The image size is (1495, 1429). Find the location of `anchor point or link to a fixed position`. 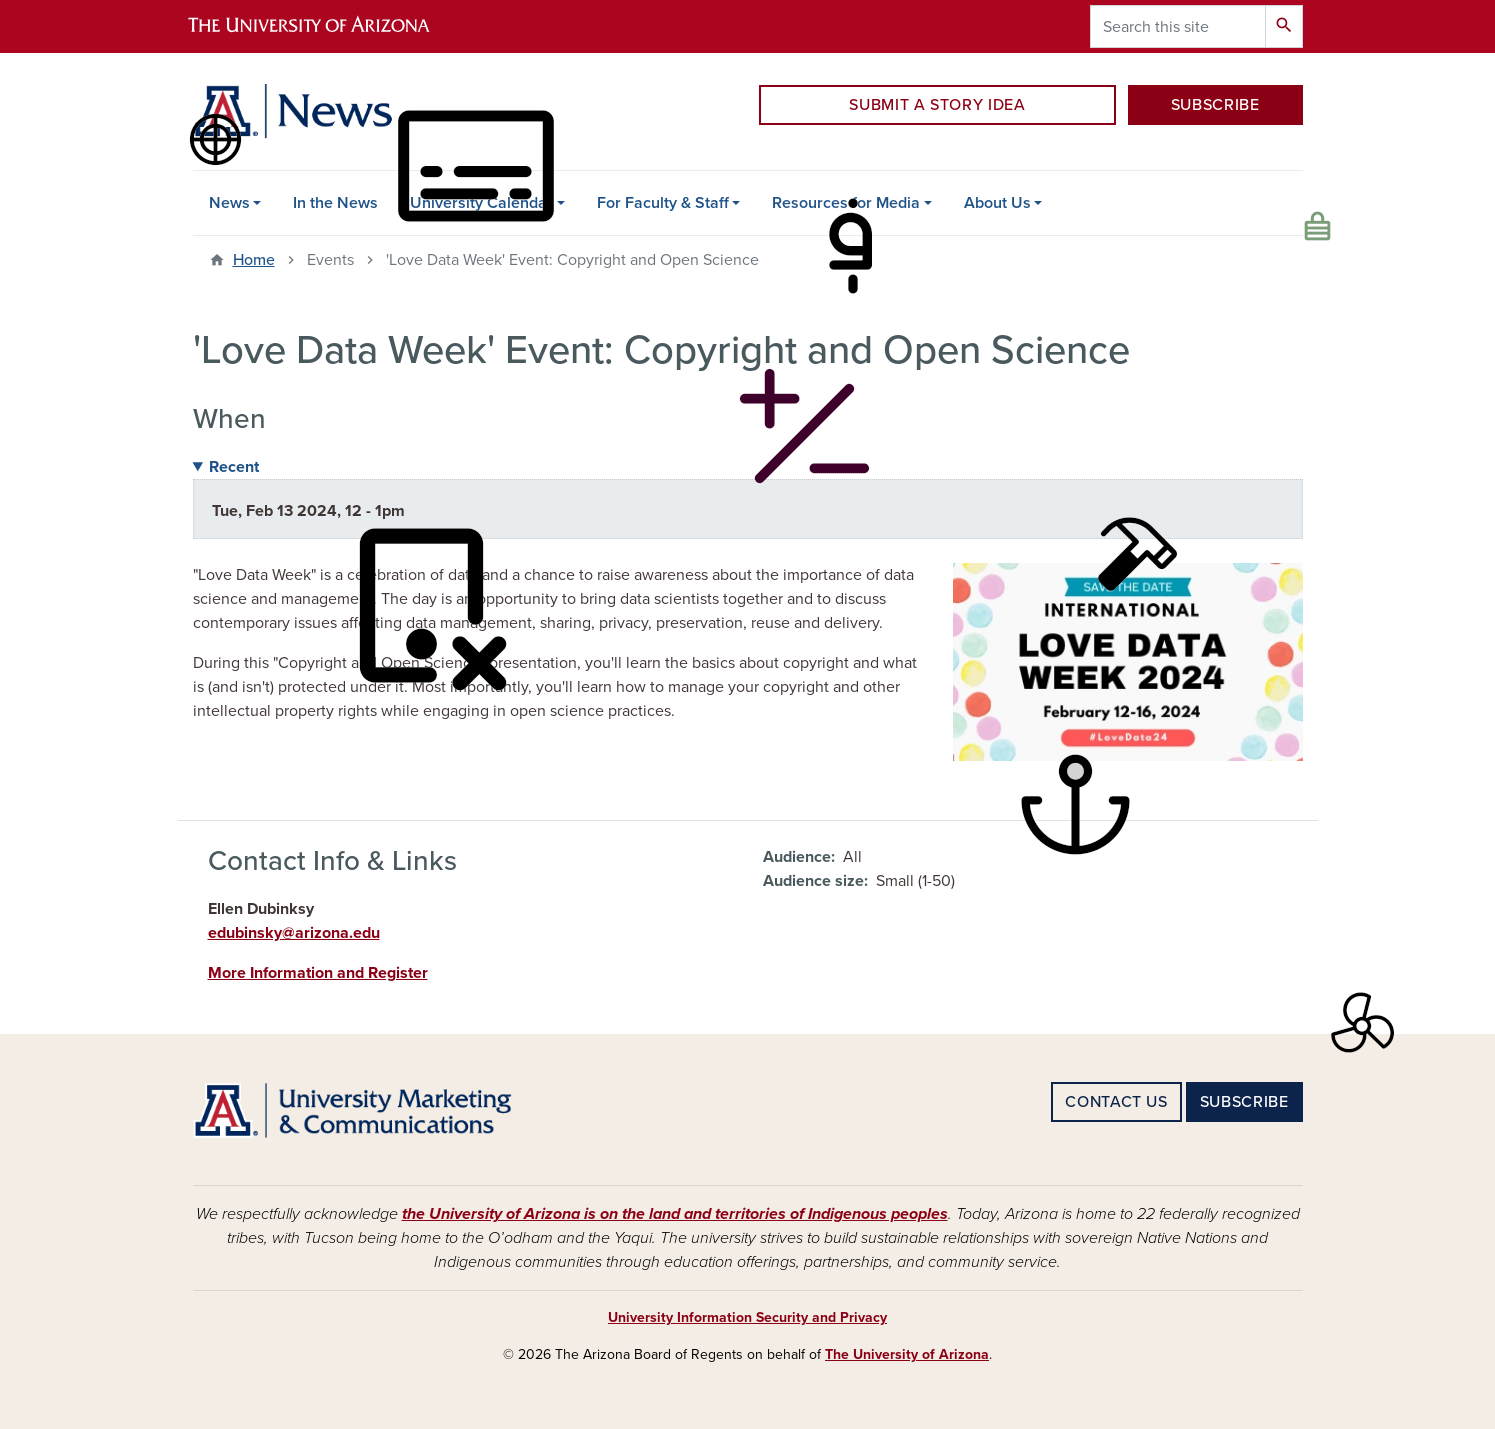

anchor point or link to a fixed position is located at coordinates (1075, 804).